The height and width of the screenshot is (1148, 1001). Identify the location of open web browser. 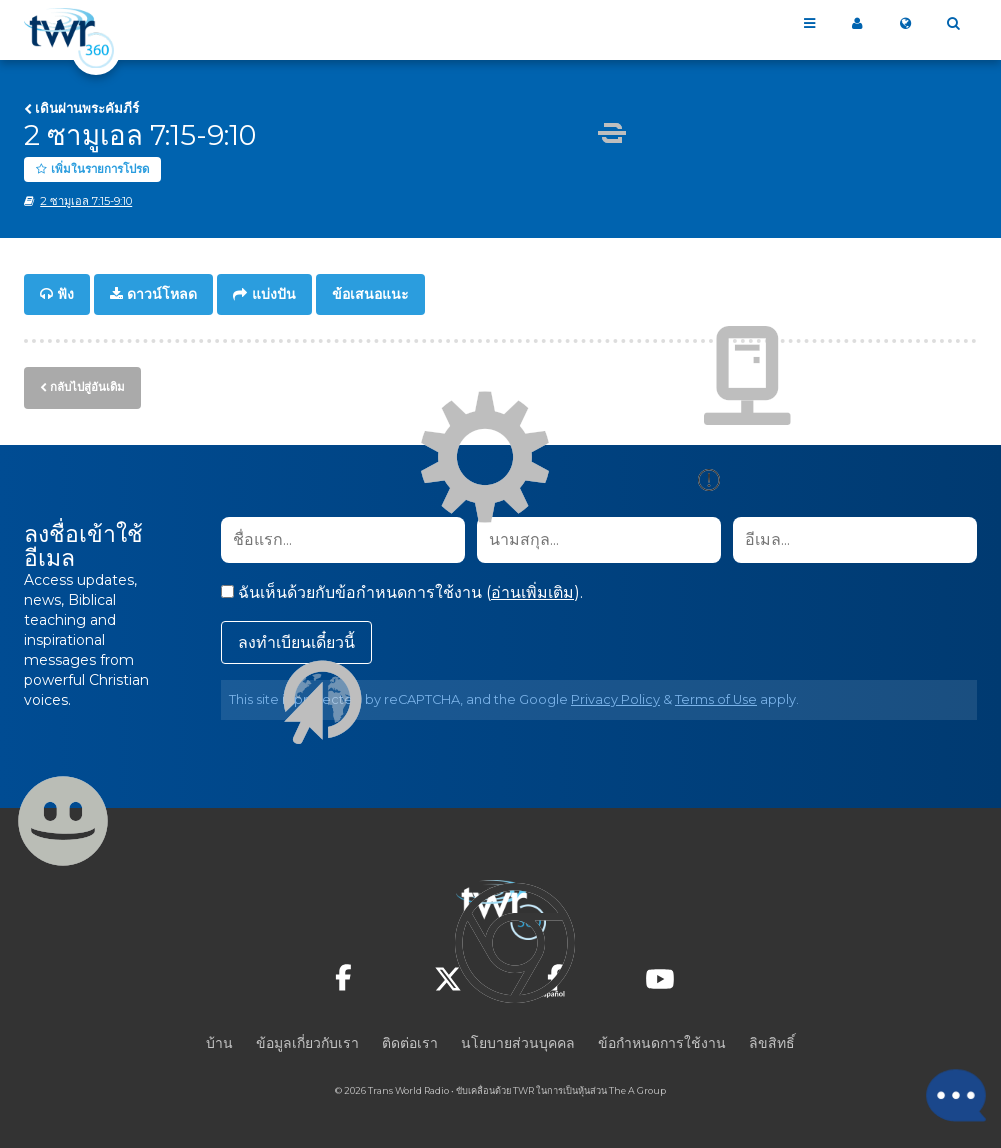
(322, 699).